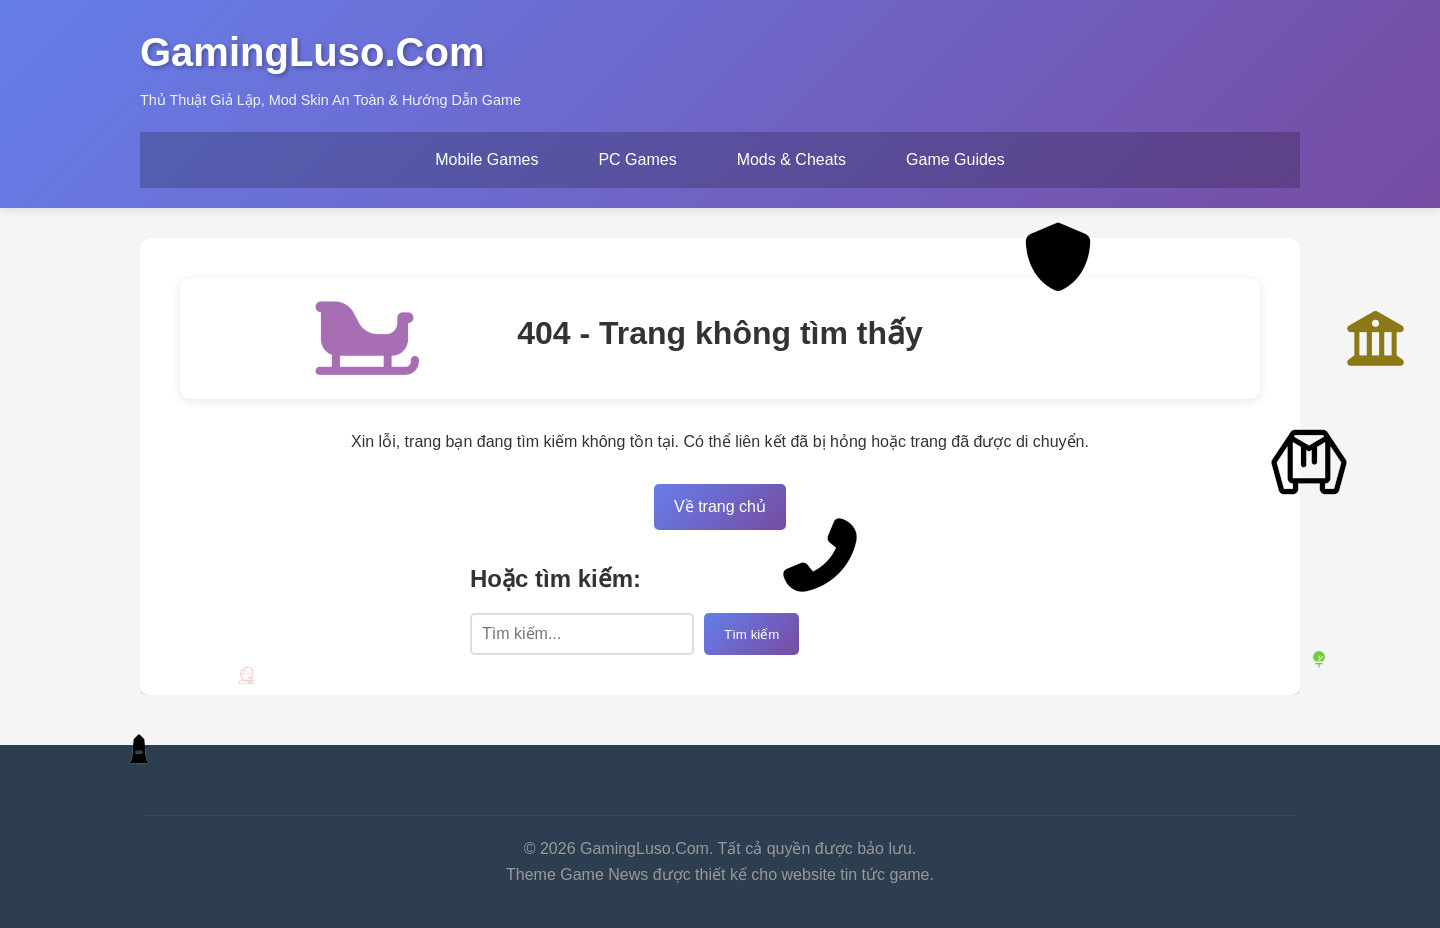 The image size is (1440, 928). What do you see at coordinates (820, 555) in the screenshot?
I see `make a phone call` at bounding box center [820, 555].